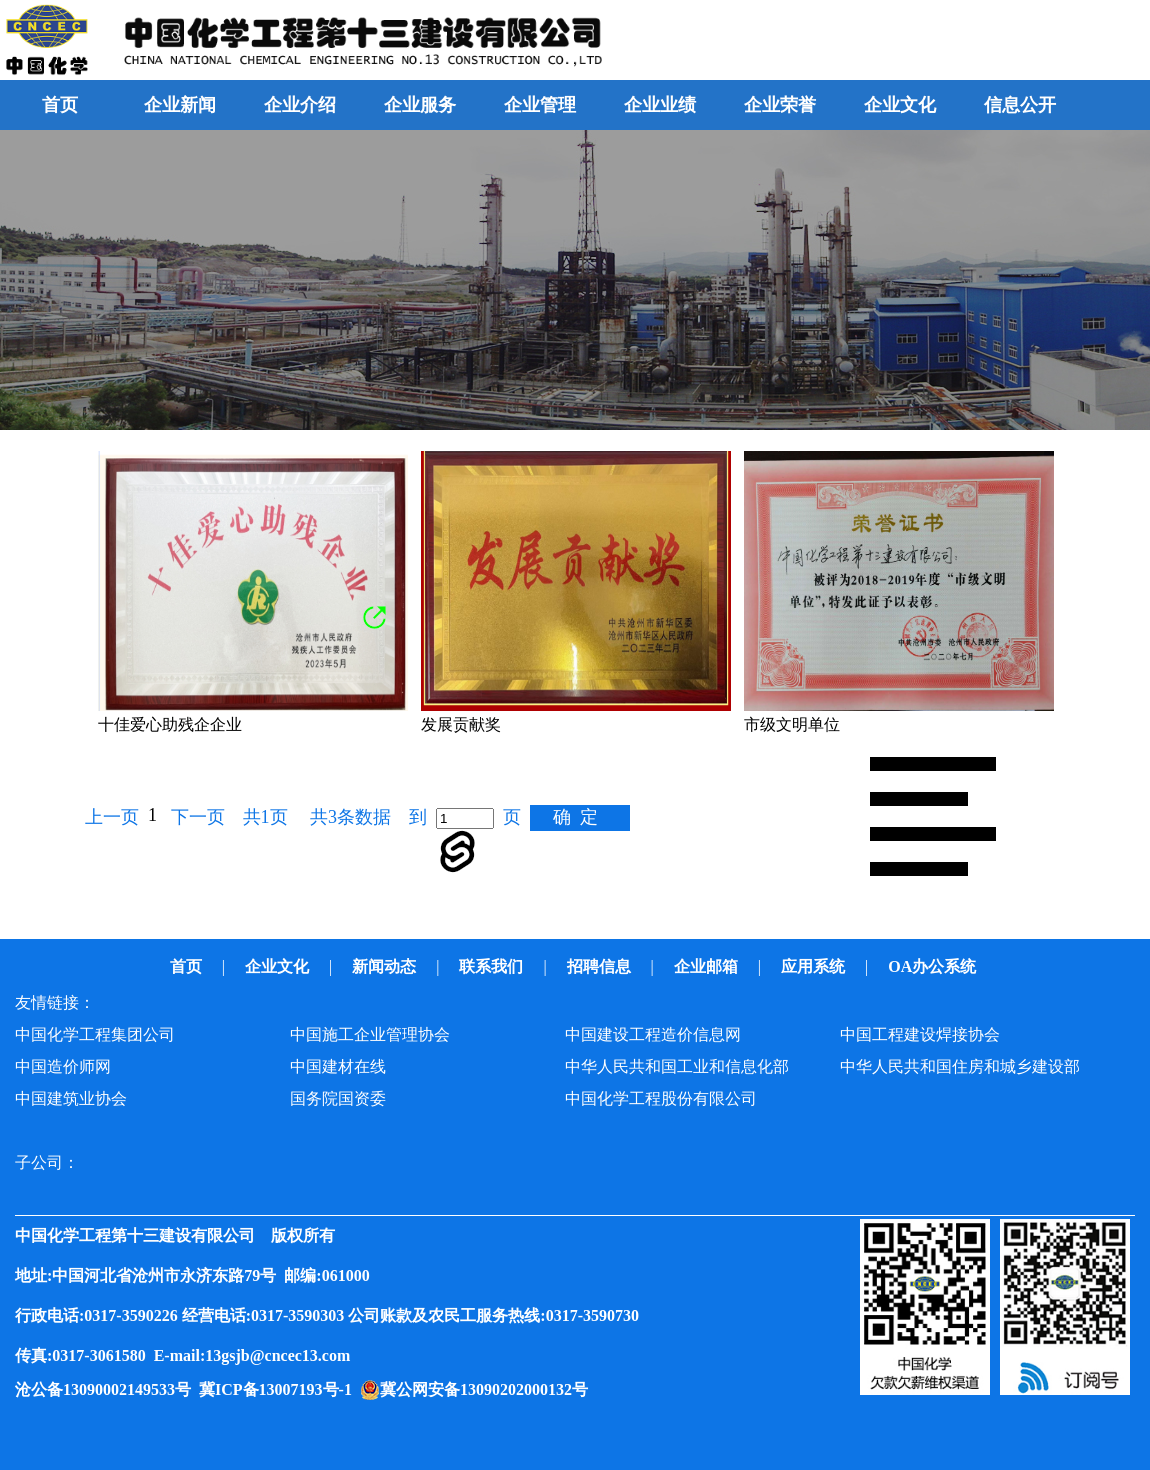 The width and height of the screenshot is (1150, 1470). What do you see at coordinates (933, 813) in the screenshot?
I see `align text to the left` at bounding box center [933, 813].